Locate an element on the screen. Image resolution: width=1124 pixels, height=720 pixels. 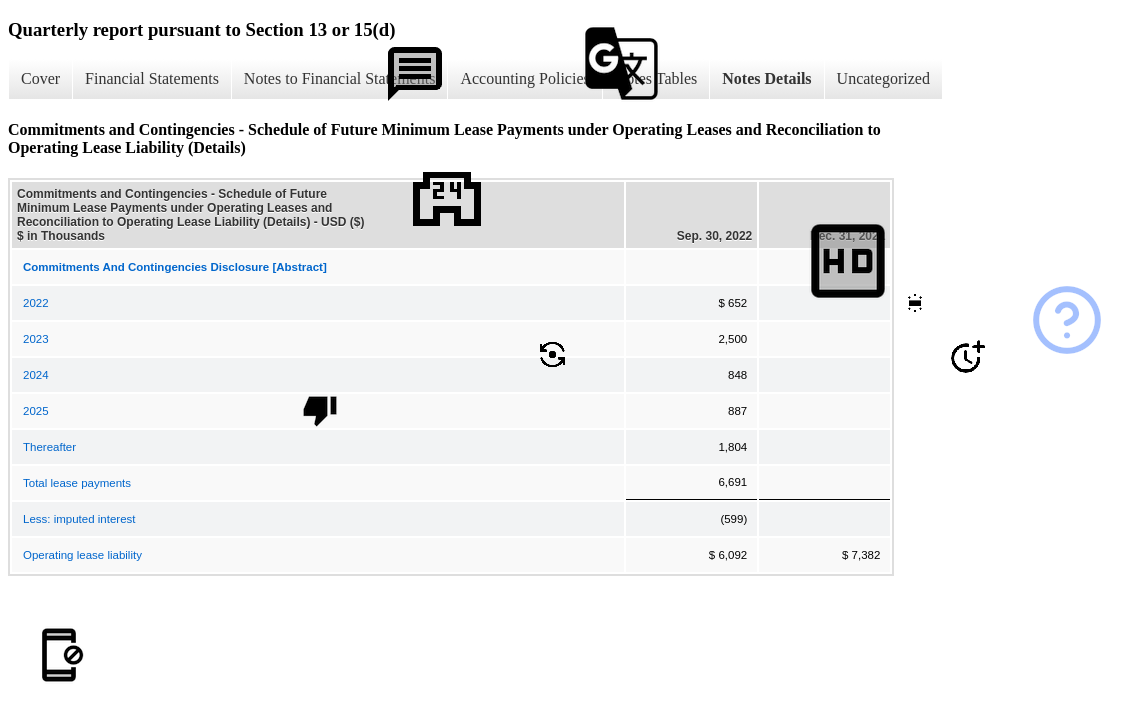
translate text using Google Translate is located at coordinates (621, 63).